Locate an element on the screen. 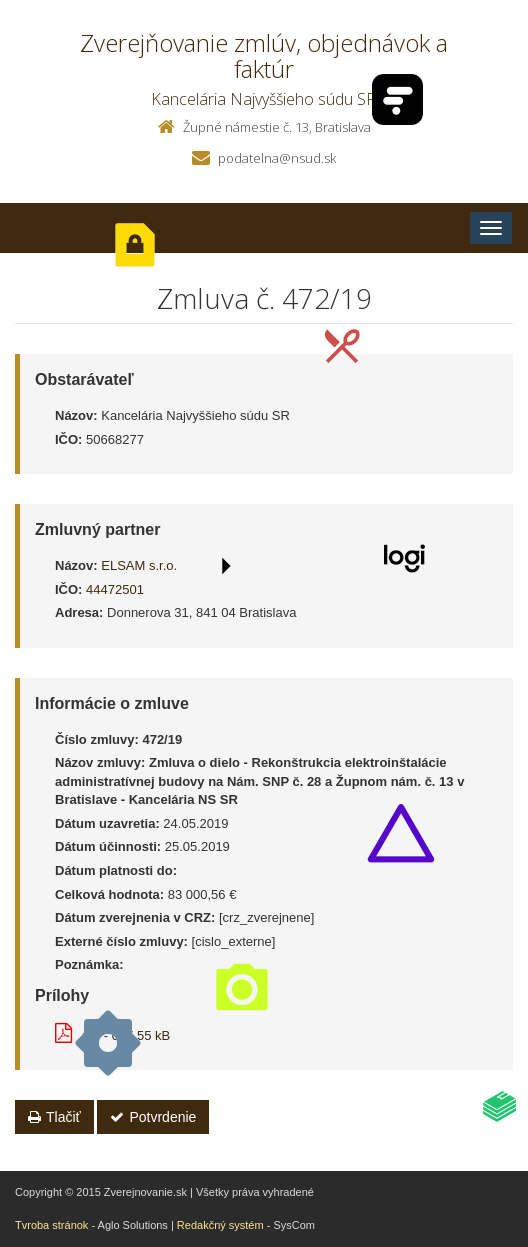  access a password-protected file is located at coordinates (135, 245).